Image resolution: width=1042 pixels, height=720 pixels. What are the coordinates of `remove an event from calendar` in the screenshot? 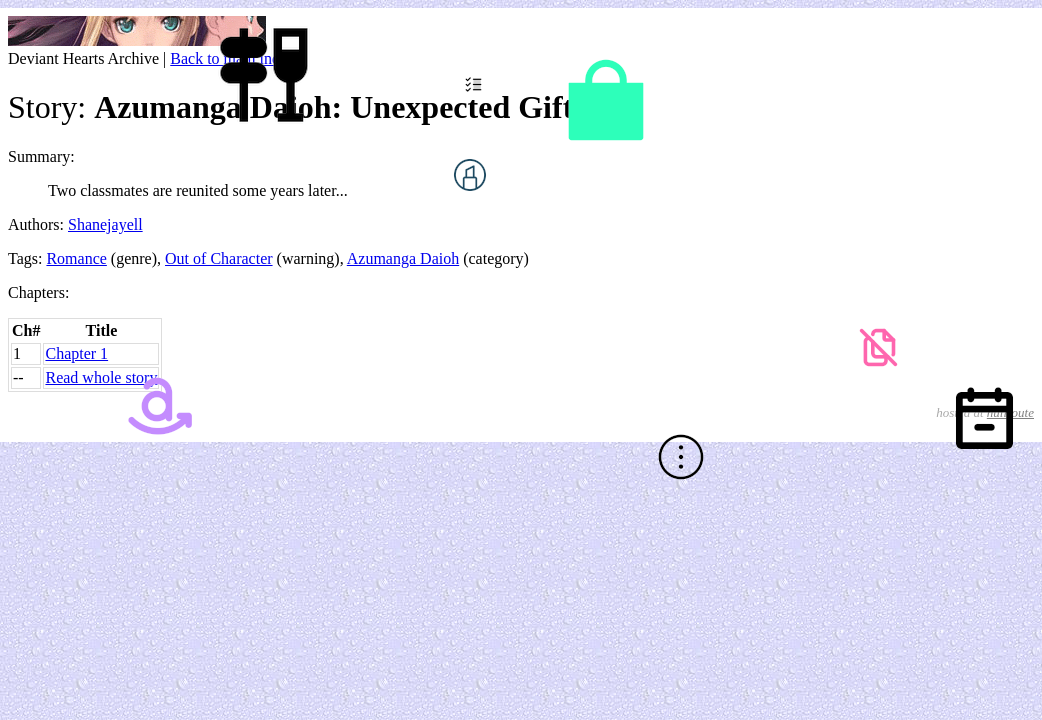 It's located at (984, 420).